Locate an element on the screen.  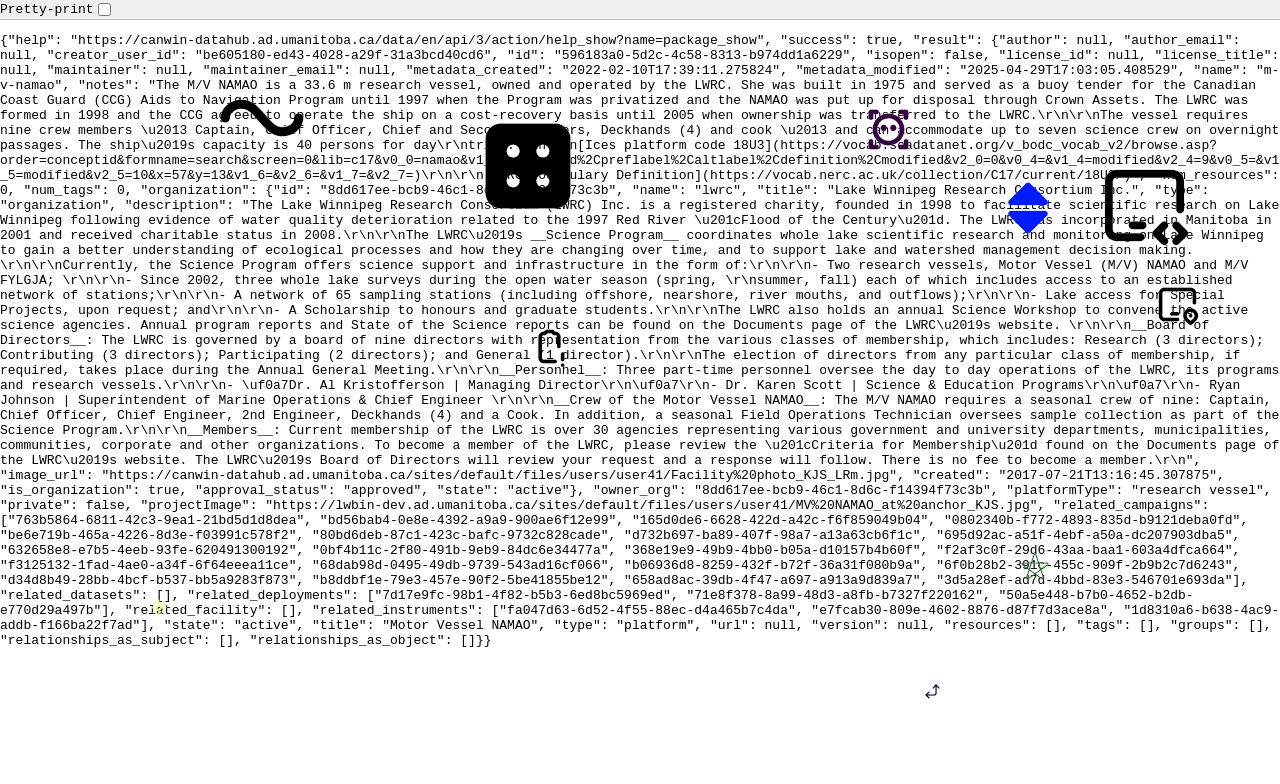
increase screen brightness is located at coordinates (158, 607).